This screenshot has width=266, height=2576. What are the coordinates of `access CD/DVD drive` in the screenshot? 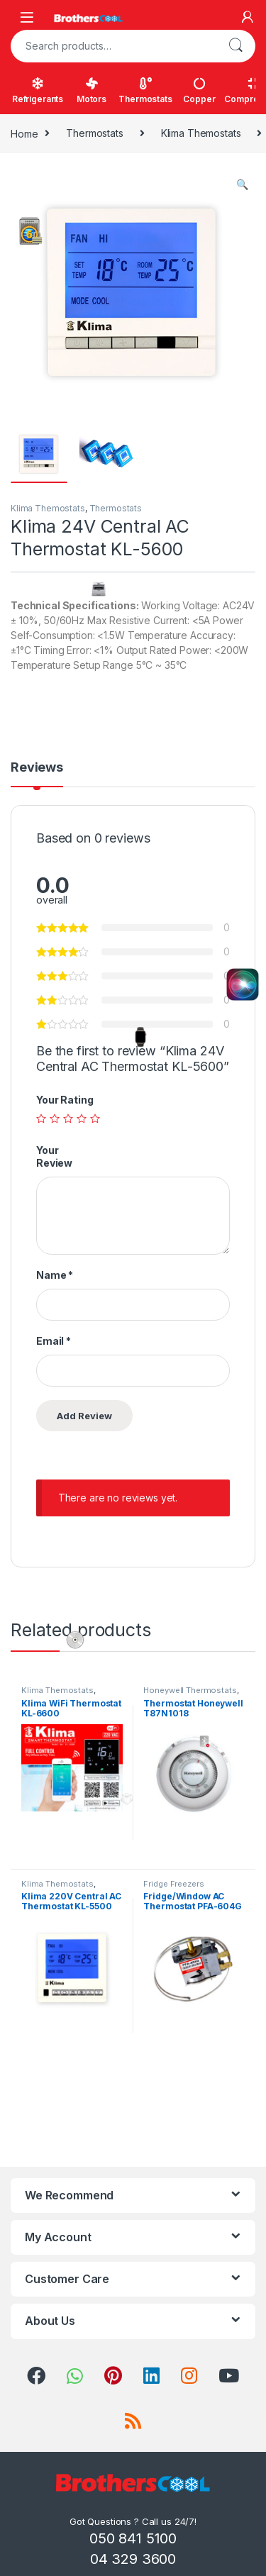 It's located at (75, 1640).